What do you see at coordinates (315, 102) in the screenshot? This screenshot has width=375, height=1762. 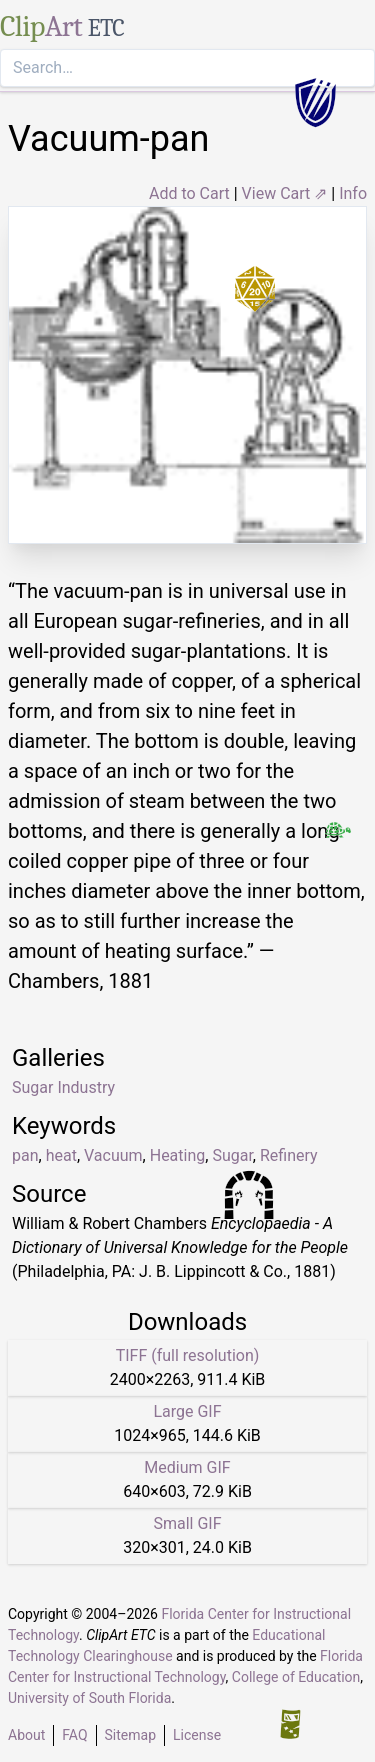 I see `indicates disabled or inactive protection` at bounding box center [315, 102].